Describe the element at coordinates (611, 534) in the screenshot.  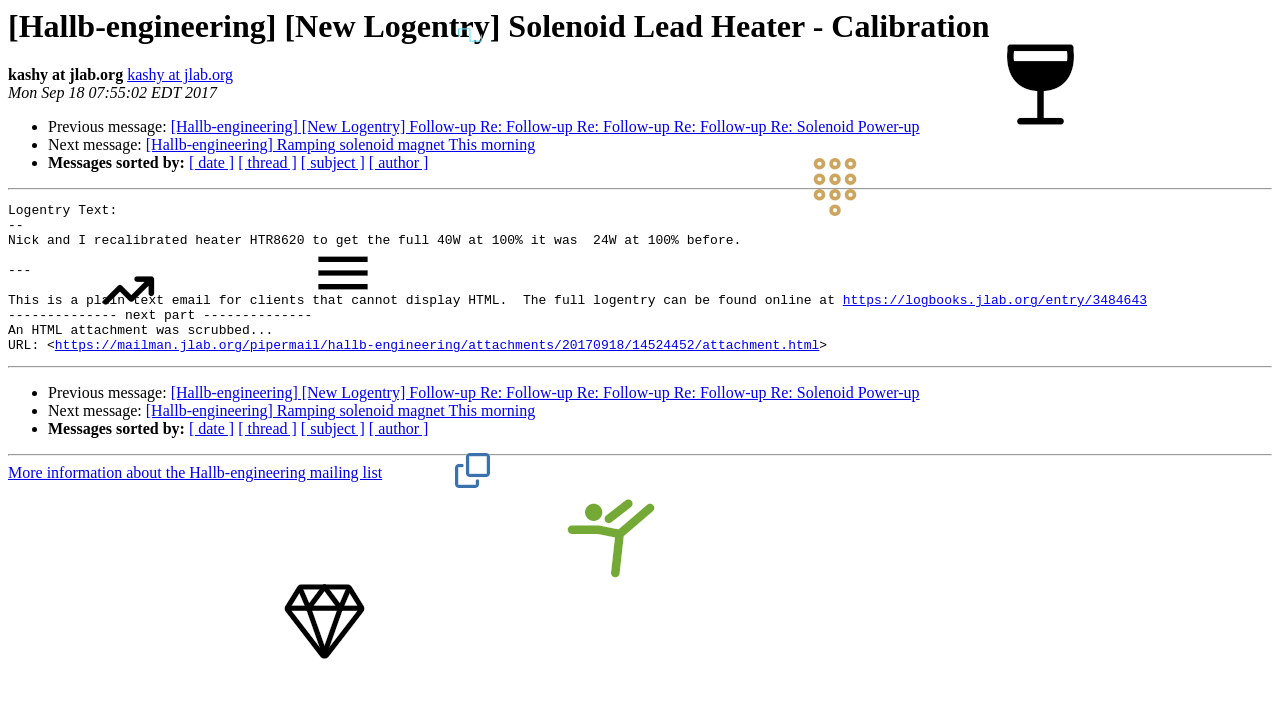
I see `view gymnastics or fitness activities` at that location.